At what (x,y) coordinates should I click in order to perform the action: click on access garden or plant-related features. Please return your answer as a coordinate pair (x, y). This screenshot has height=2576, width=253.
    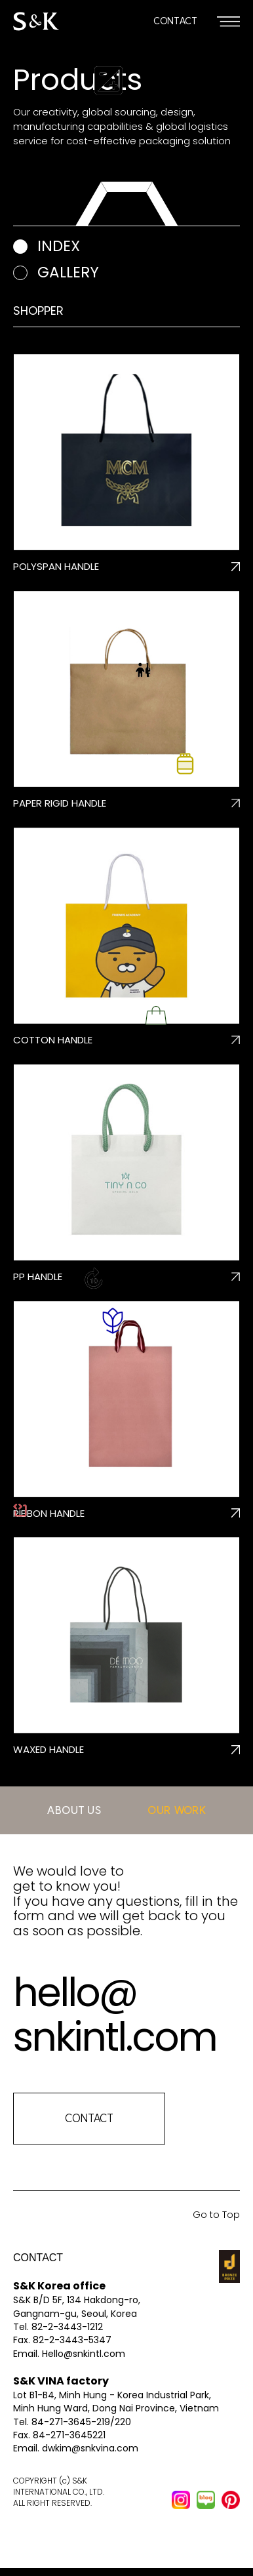
    Looking at the image, I should click on (113, 1321).